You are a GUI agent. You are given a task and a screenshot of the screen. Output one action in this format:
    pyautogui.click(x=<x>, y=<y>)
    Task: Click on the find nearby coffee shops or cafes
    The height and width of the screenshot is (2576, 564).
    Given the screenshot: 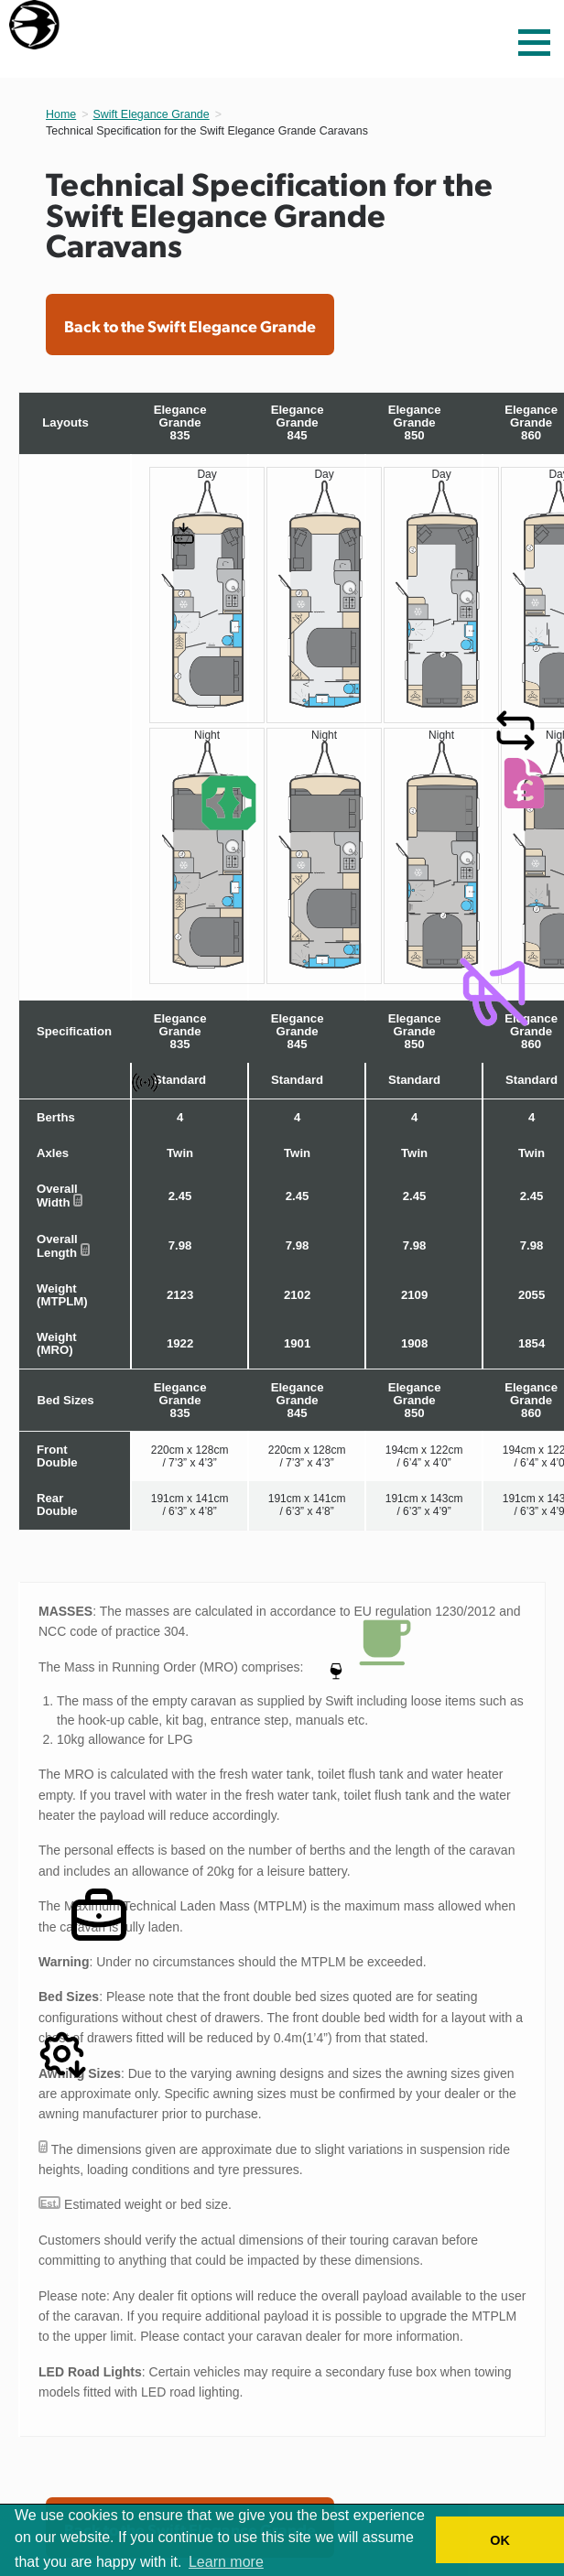 What is the action you would take?
    pyautogui.click(x=385, y=1643)
    